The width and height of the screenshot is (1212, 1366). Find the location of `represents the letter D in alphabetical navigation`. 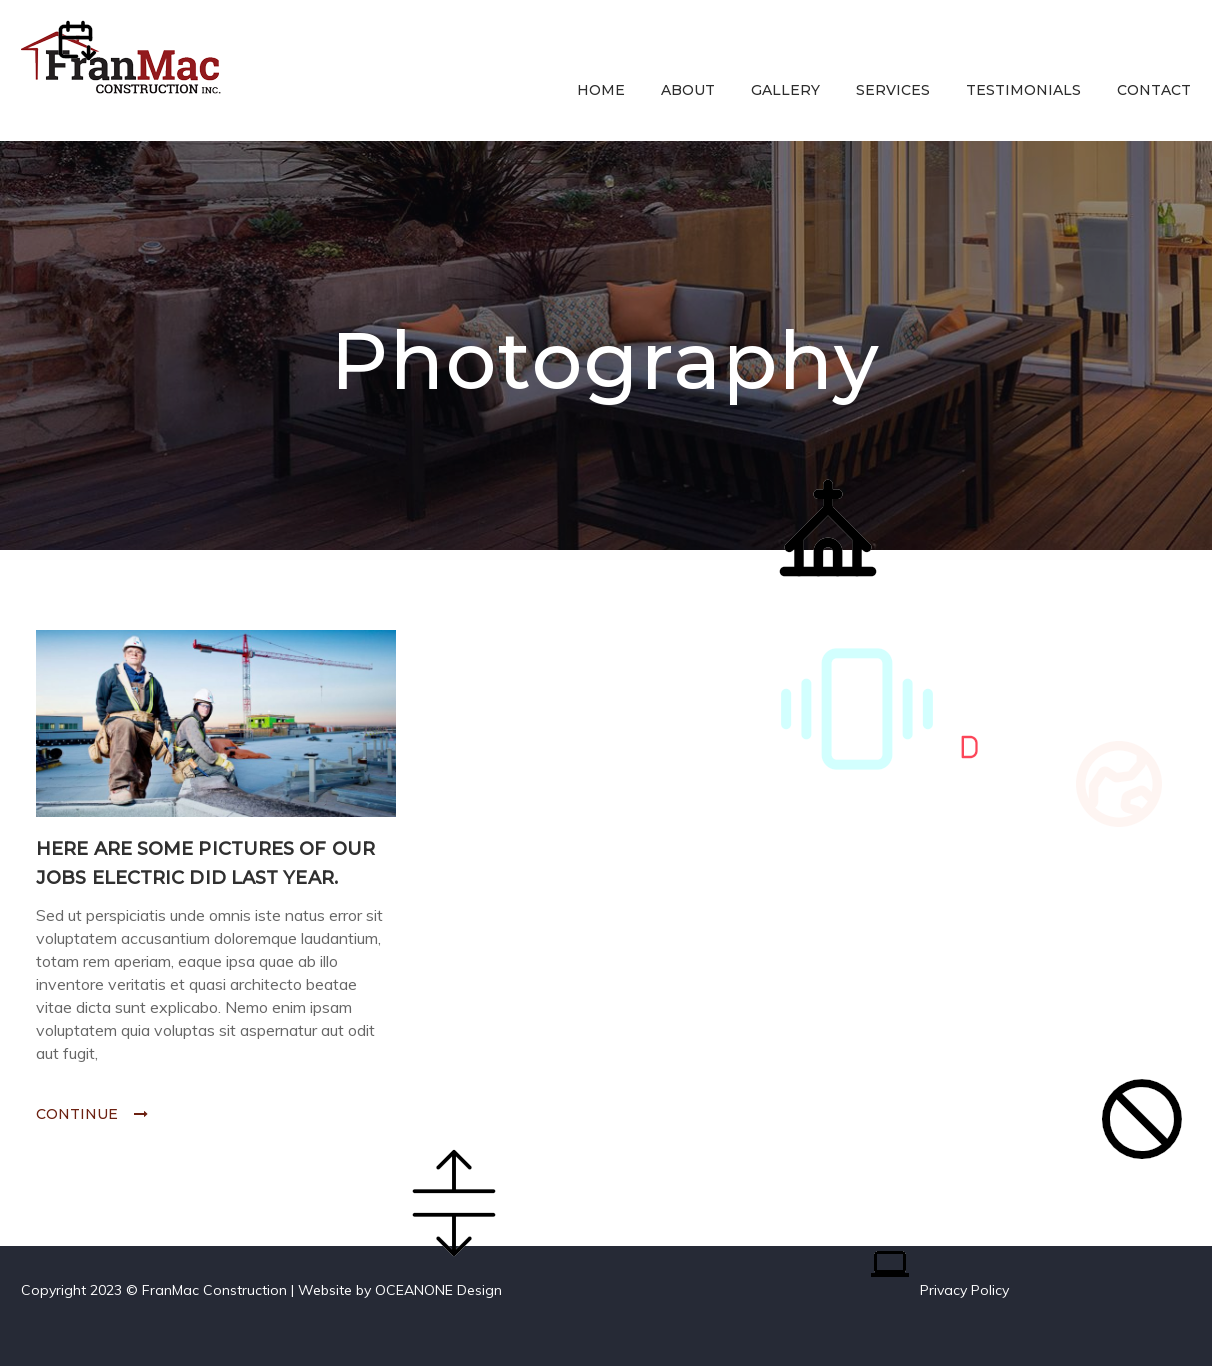

represents the letter D in alphabetical navigation is located at coordinates (969, 747).